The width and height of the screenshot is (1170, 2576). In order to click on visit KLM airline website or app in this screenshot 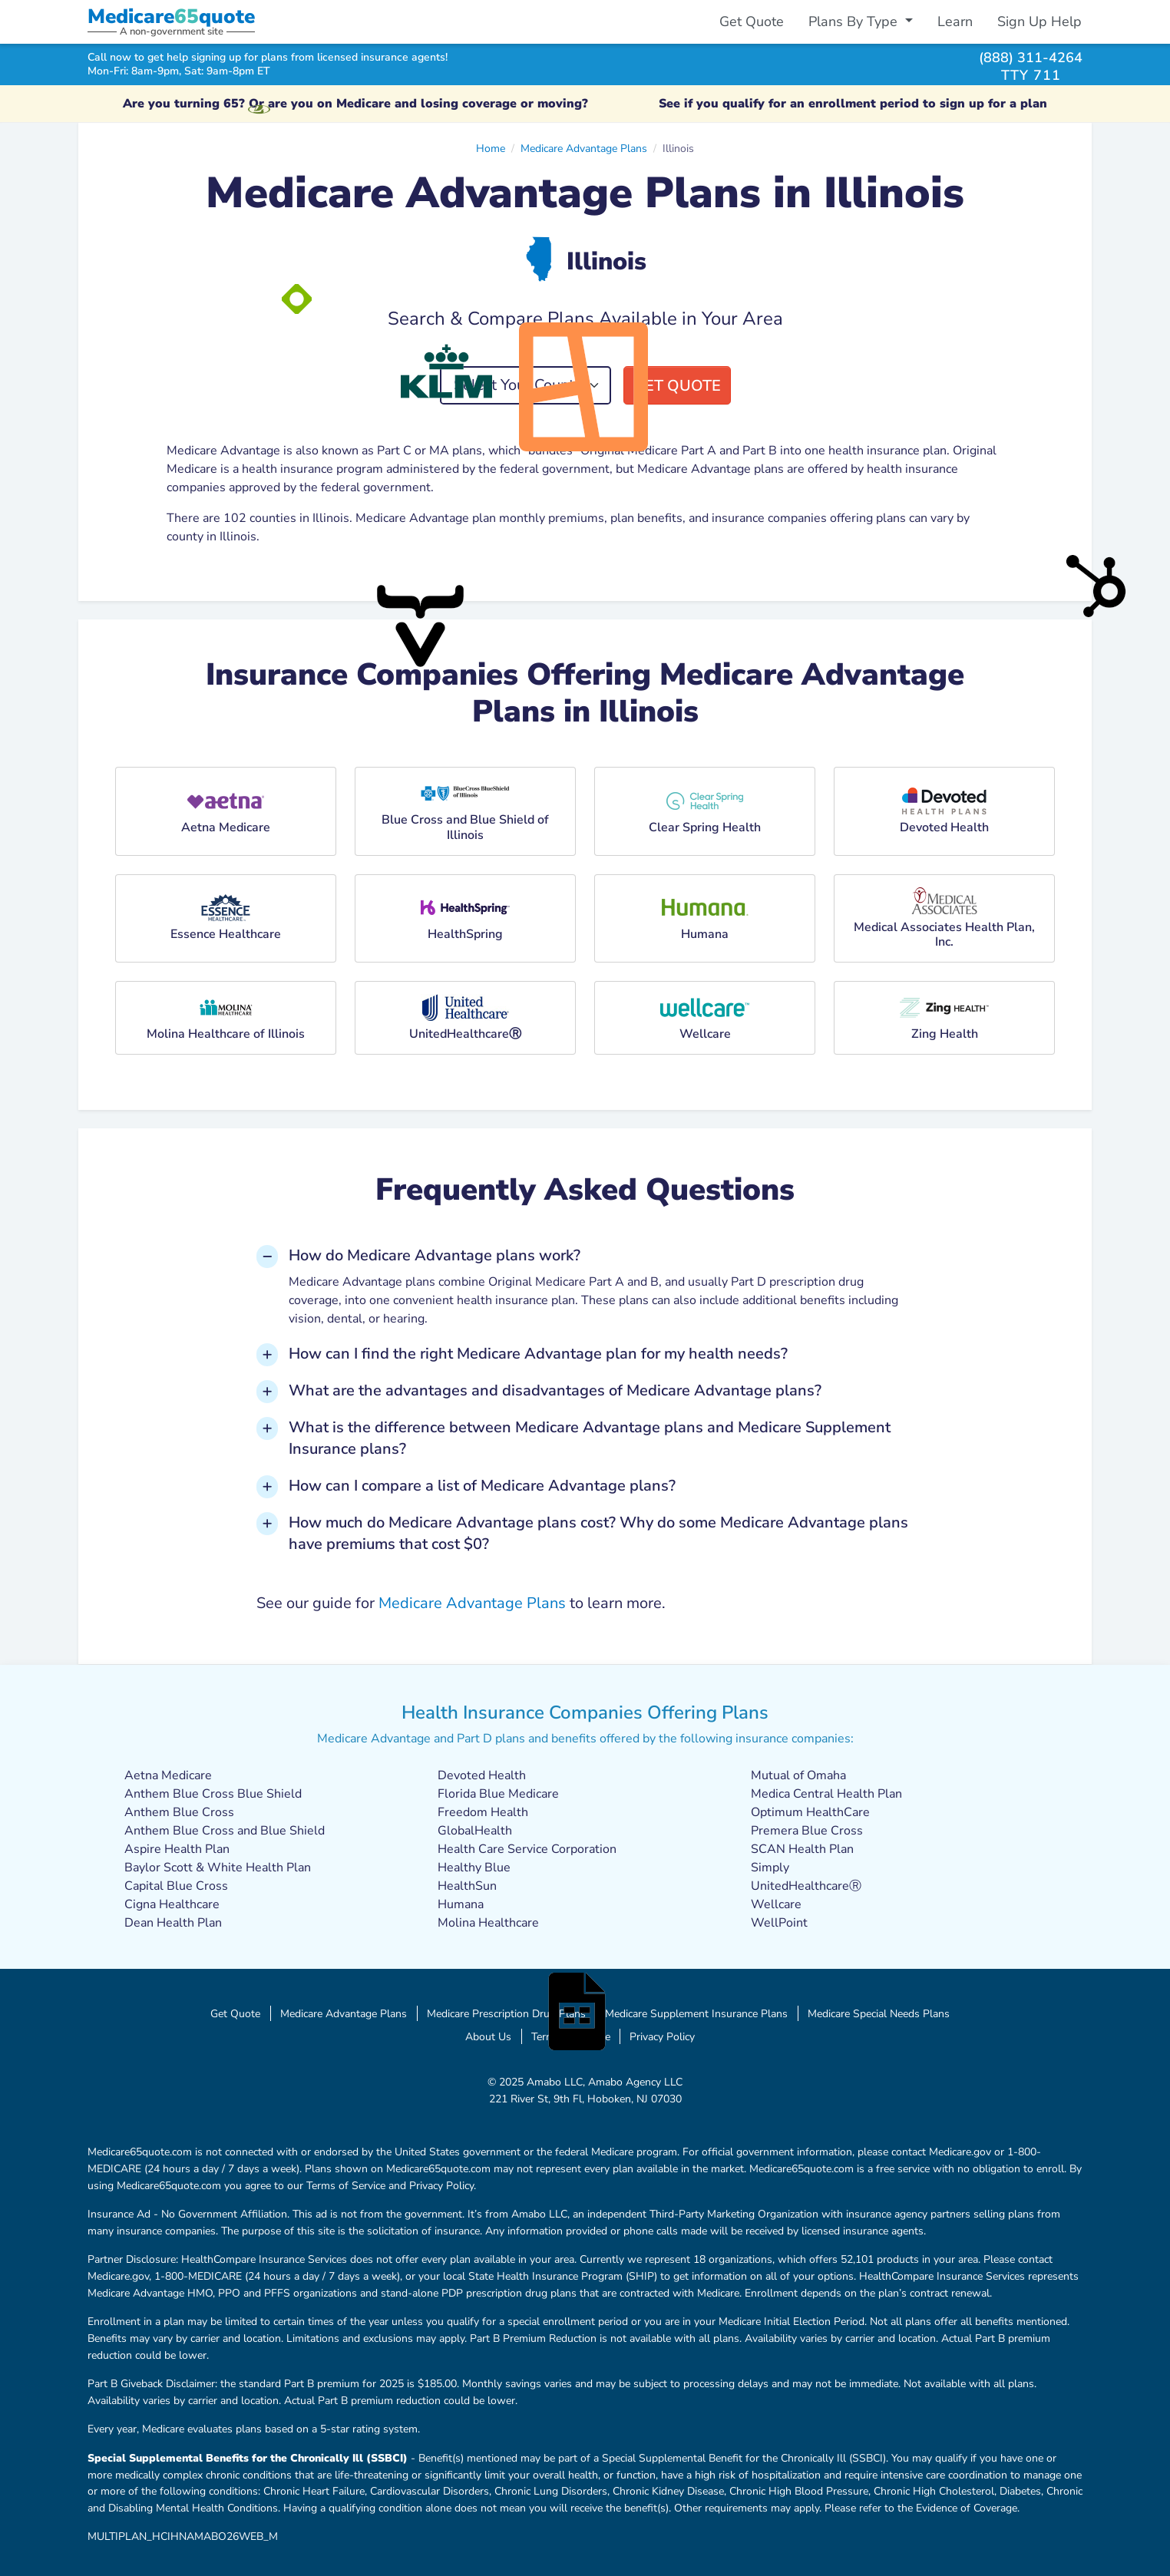, I will do `click(446, 371)`.